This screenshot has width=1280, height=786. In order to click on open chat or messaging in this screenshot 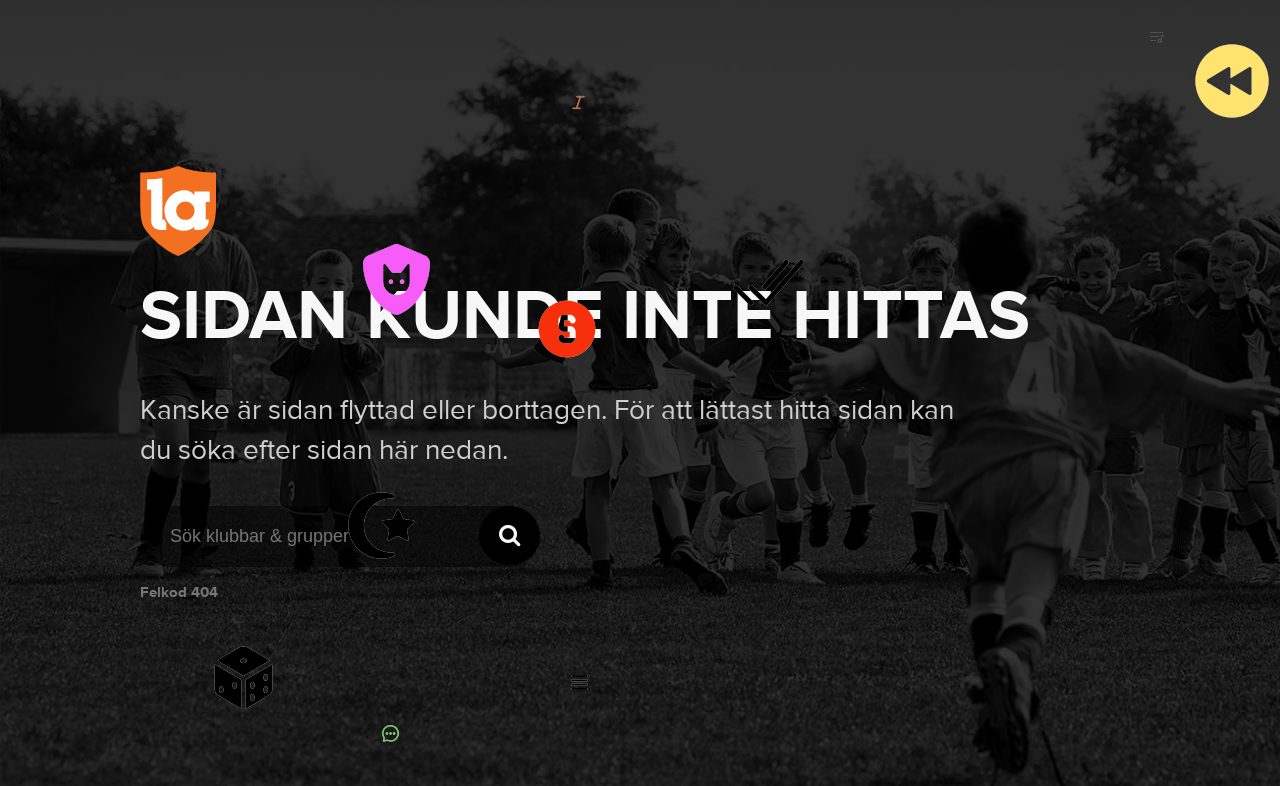, I will do `click(390, 733)`.